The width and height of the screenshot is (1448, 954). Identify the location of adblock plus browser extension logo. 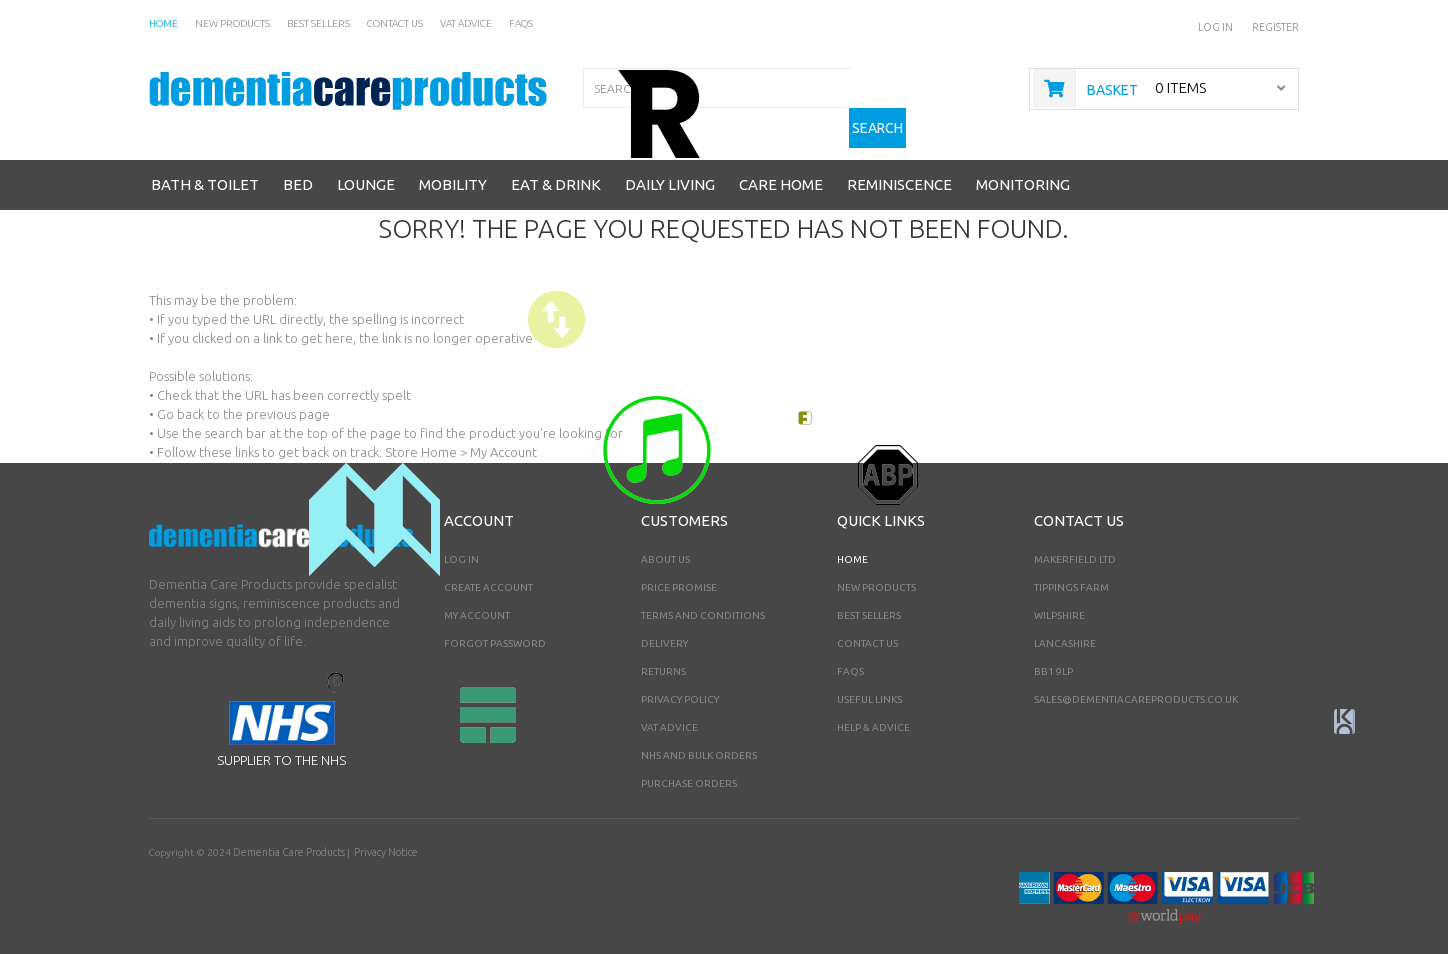
(888, 475).